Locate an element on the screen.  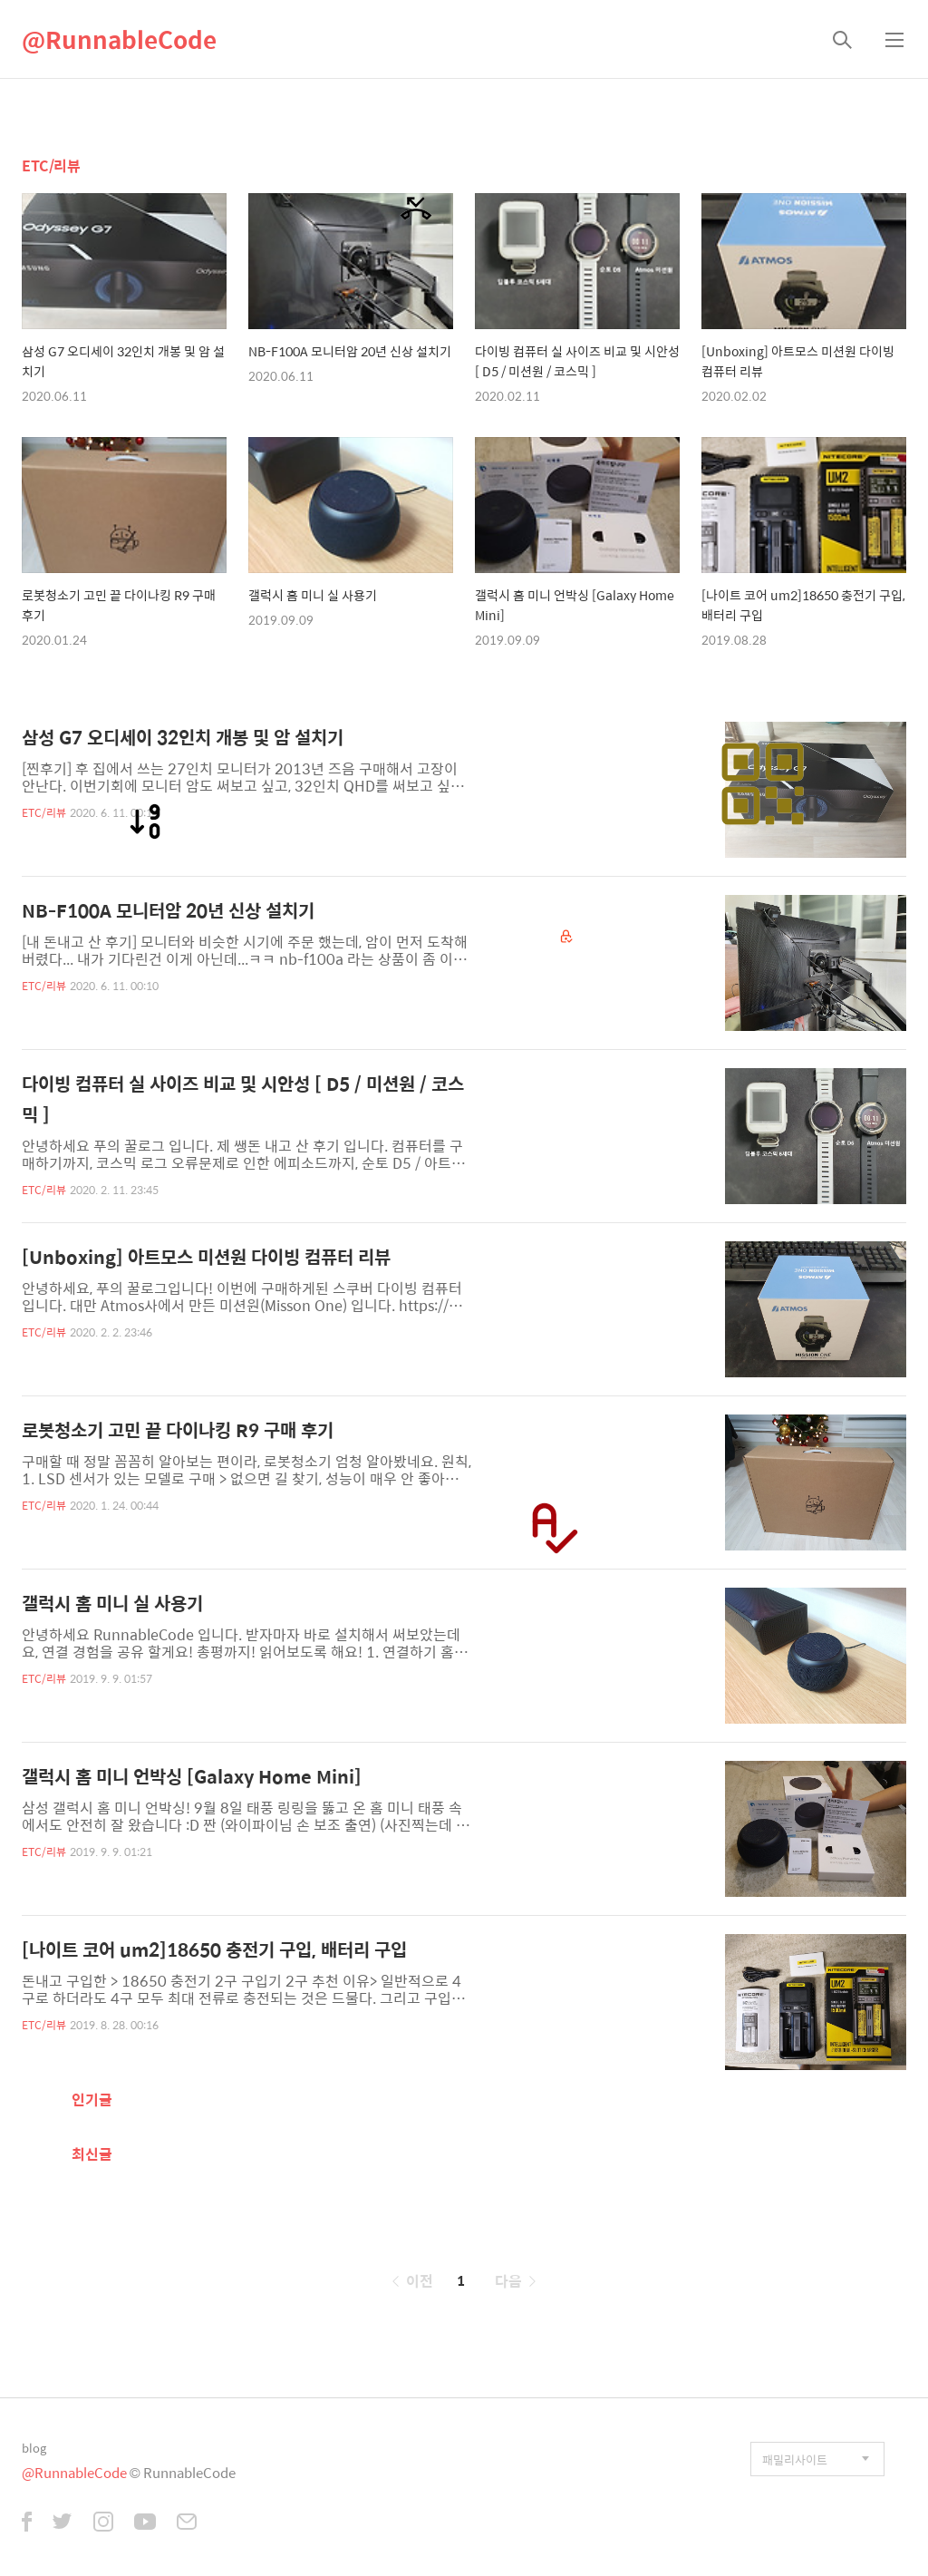
indicates a missed phone call is located at coordinates (416, 209).